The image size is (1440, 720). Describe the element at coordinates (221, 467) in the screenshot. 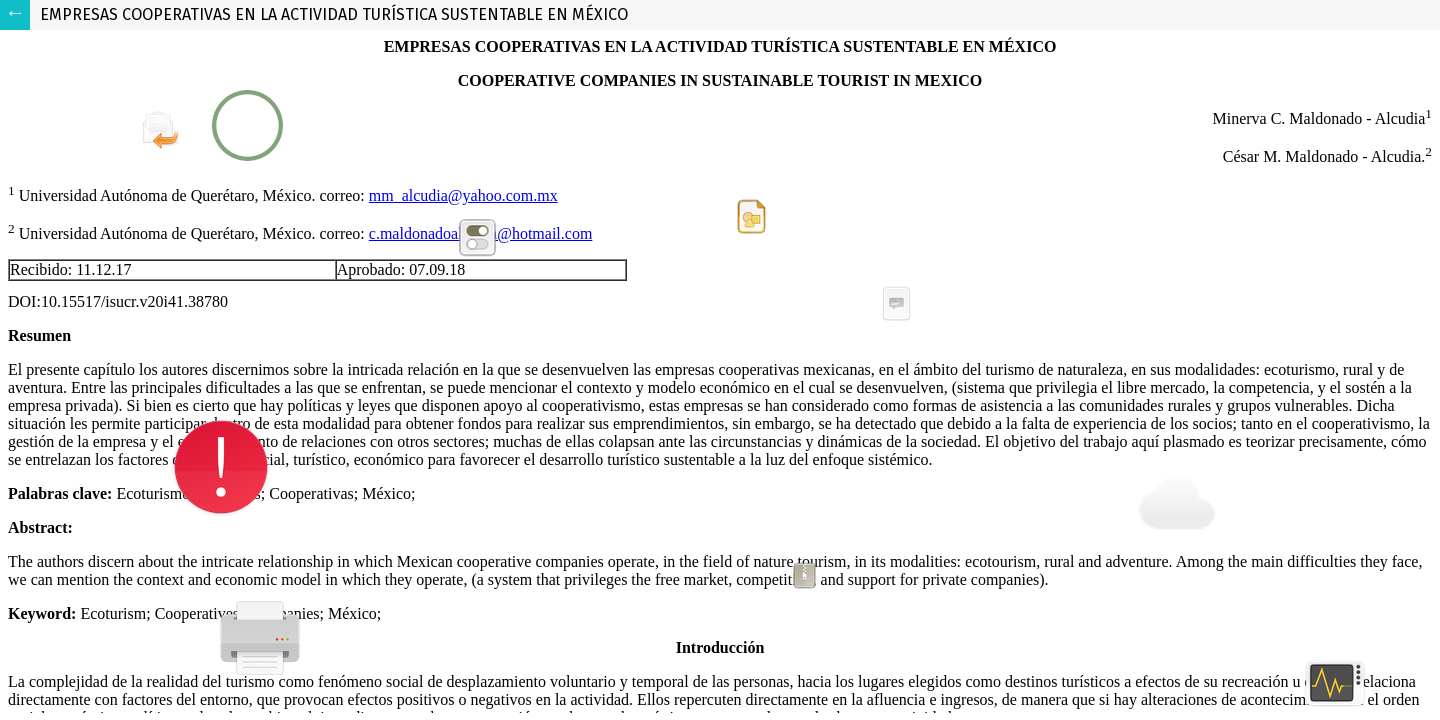

I see `indicates a warning or alert requiring attention` at that location.